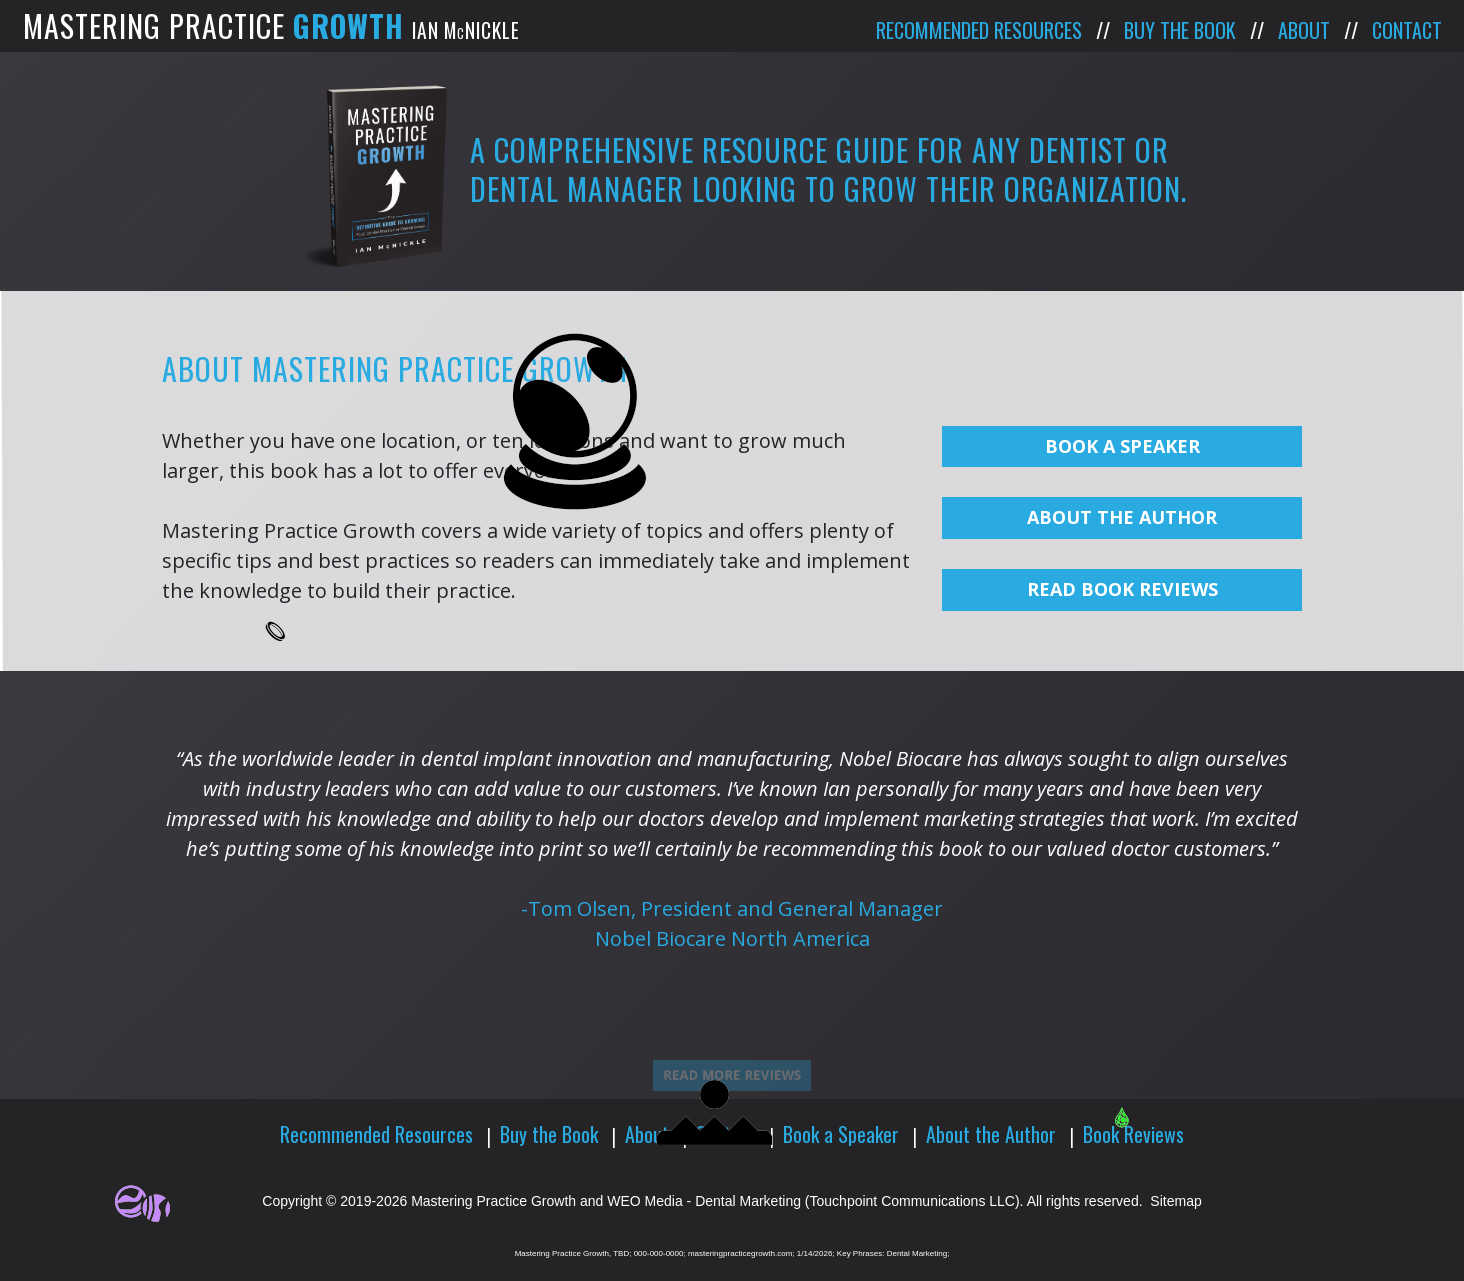 This screenshot has height=1281, width=1464. What do you see at coordinates (275, 631) in the screenshot?
I see `view tire or wheel settings` at bounding box center [275, 631].